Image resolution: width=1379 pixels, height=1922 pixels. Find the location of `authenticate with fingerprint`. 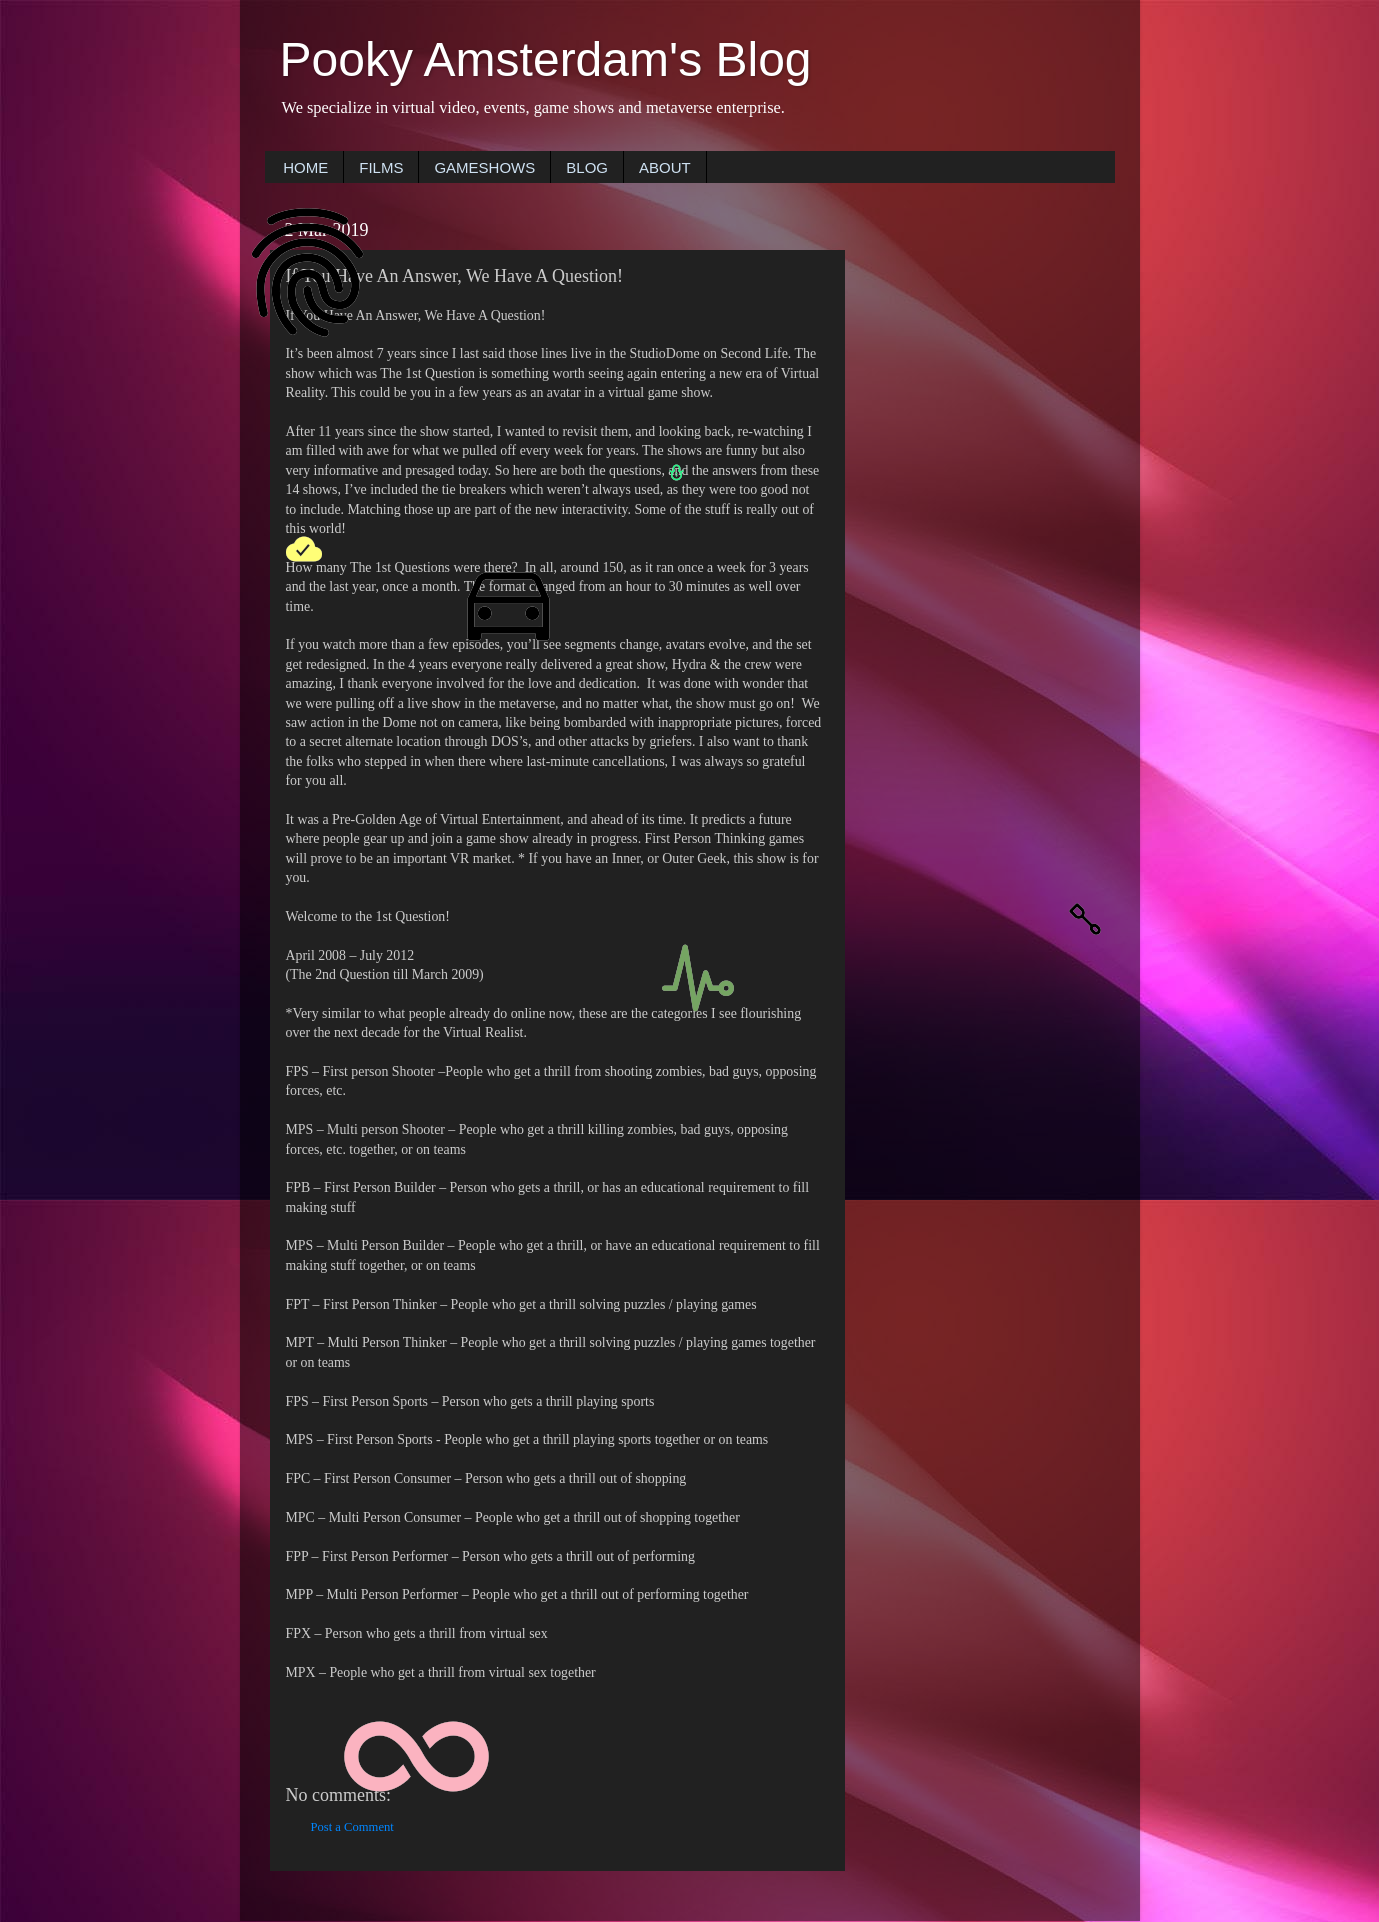

authenticate with fingerprint is located at coordinates (307, 272).